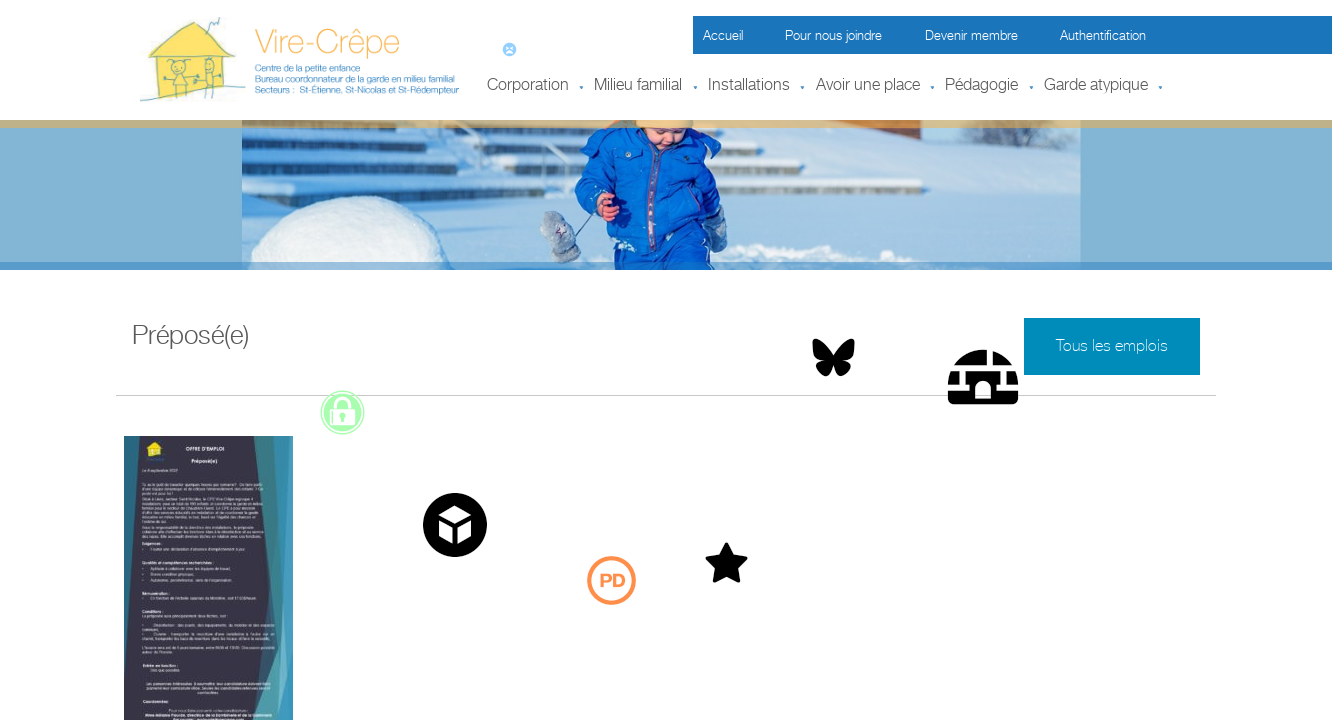 The width and height of the screenshot is (1332, 720). Describe the element at coordinates (611, 580) in the screenshot. I see `indicates public domain content` at that location.